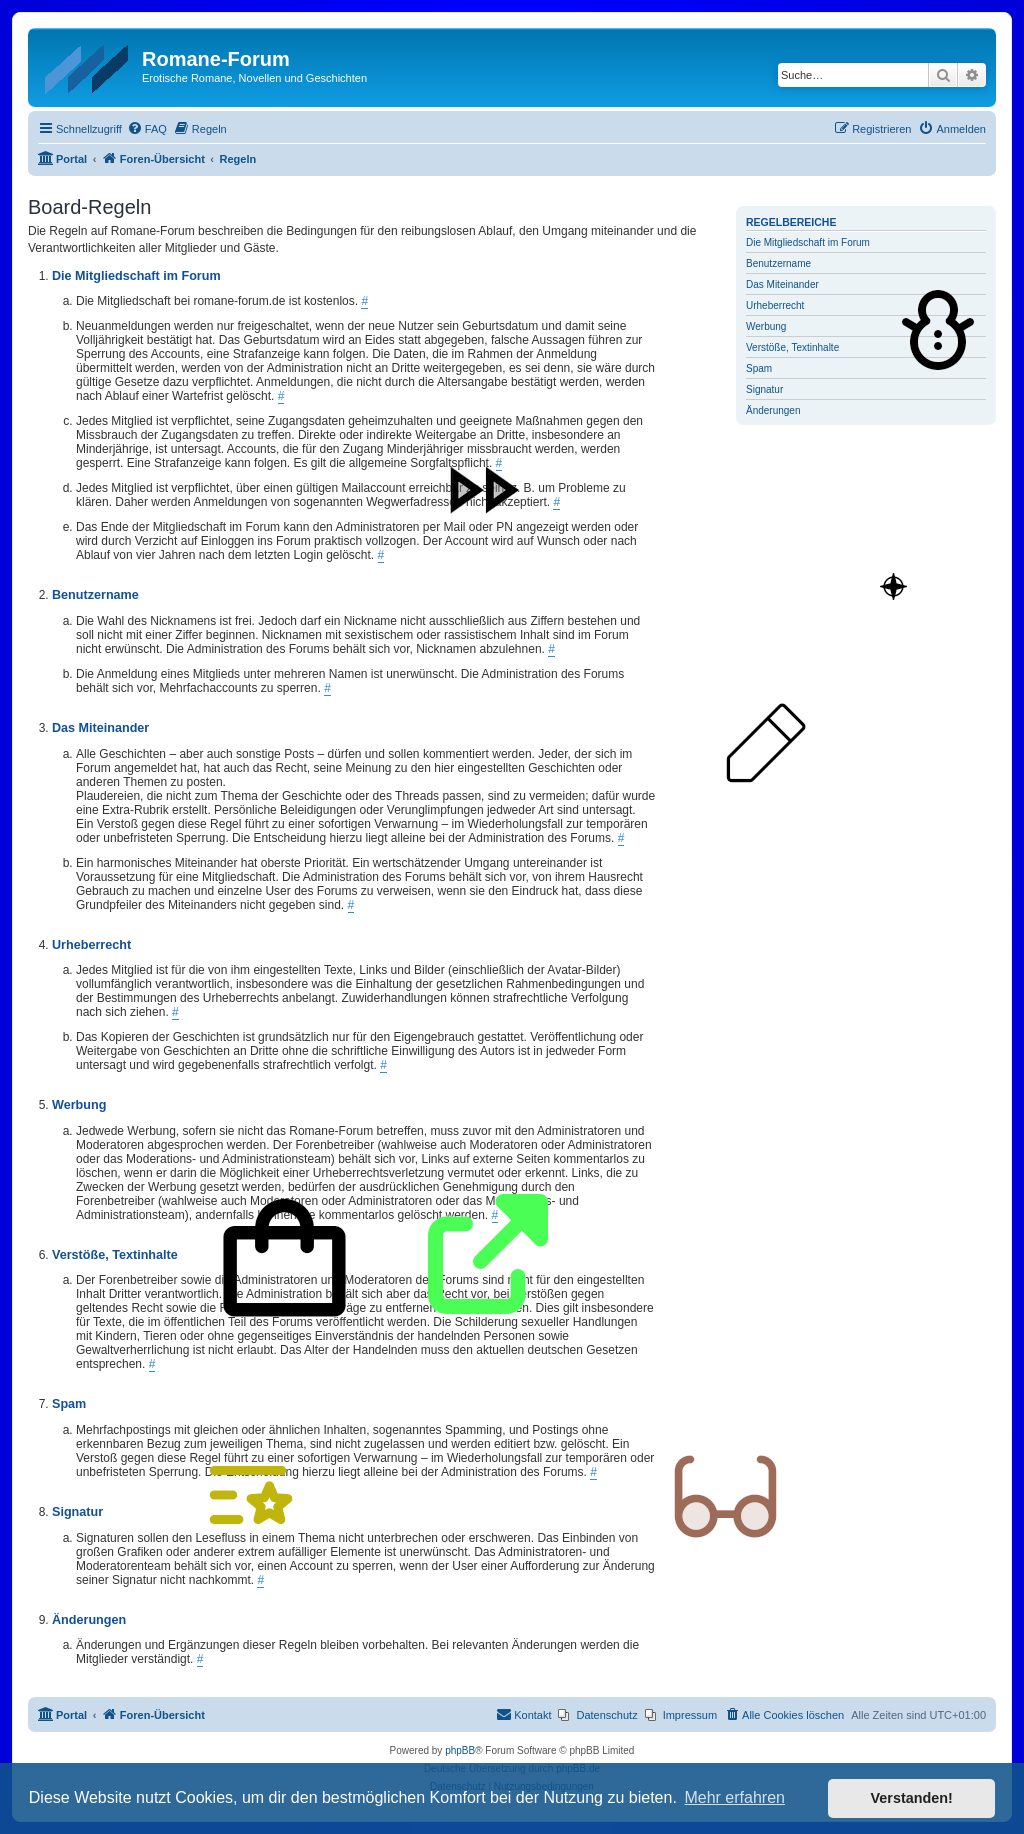 The image size is (1024, 1834). What do you see at coordinates (248, 1495) in the screenshot?
I see `view your favorites list` at bounding box center [248, 1495].